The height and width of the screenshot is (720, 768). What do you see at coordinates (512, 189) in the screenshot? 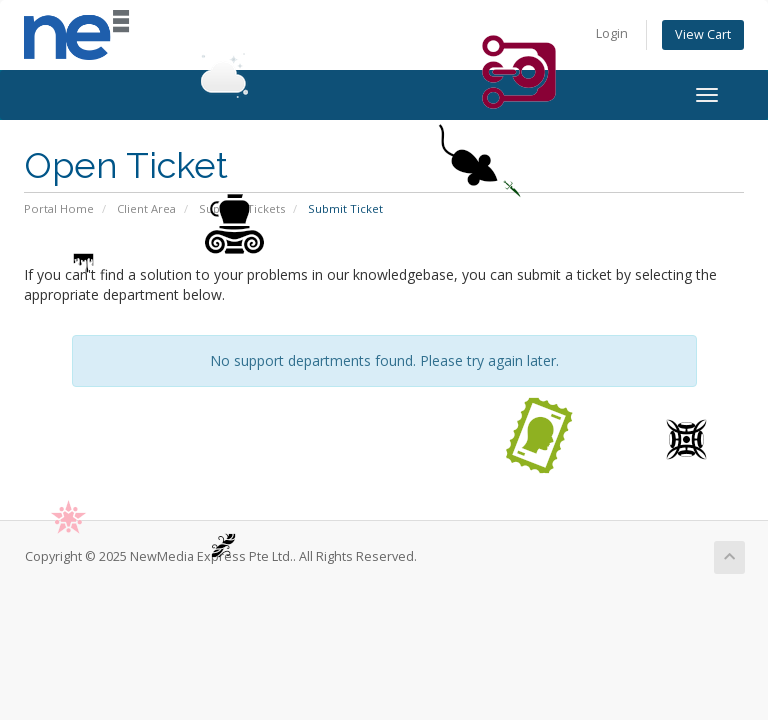
I see `select a ritual or sacrifice action in a game` at bounding box center [512, 189].